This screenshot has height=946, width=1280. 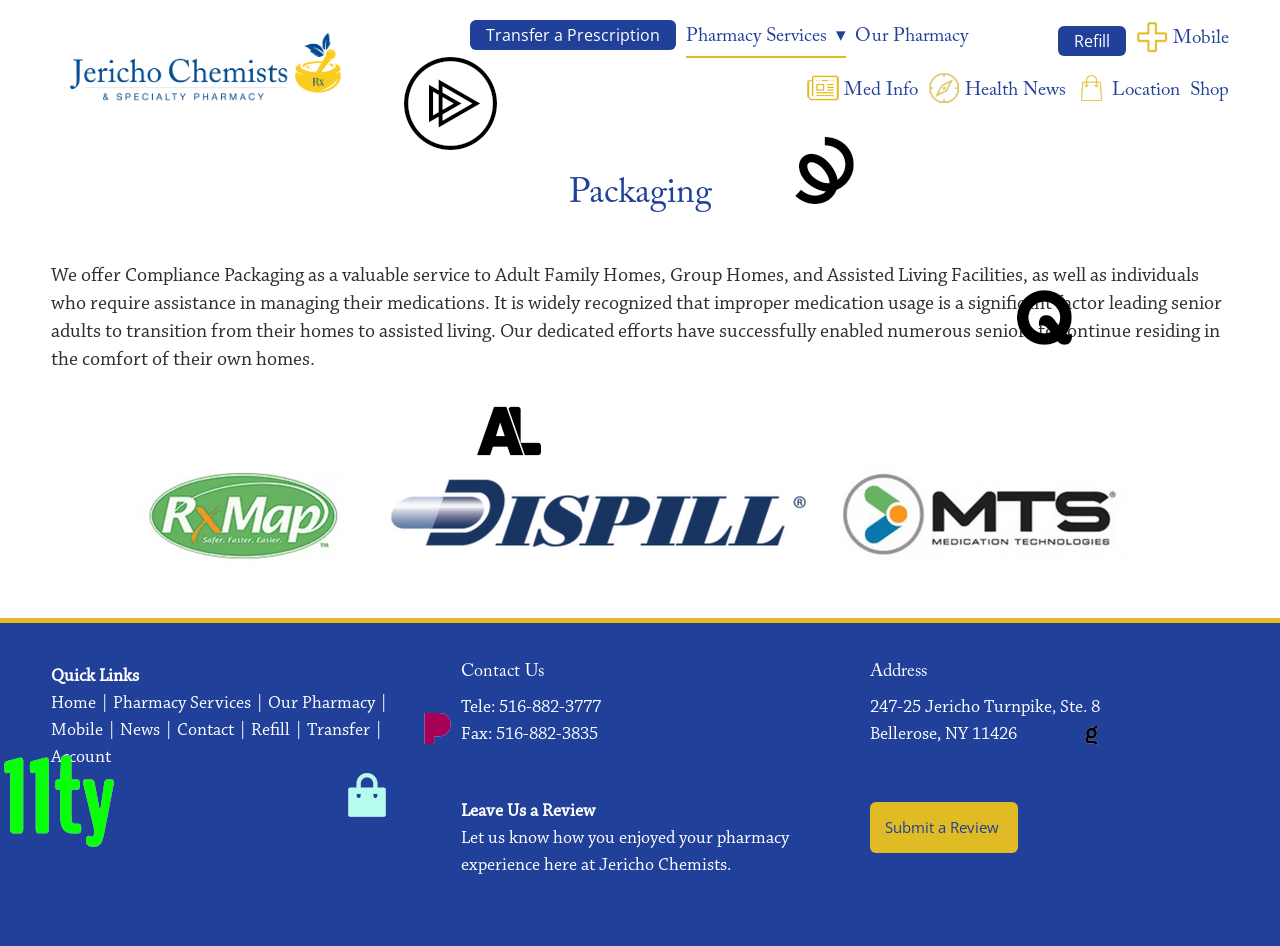 What do you see at coordinates (367, 796) in the screenshot?
I see `view your shopping bag` at bounding box center [367, 796].